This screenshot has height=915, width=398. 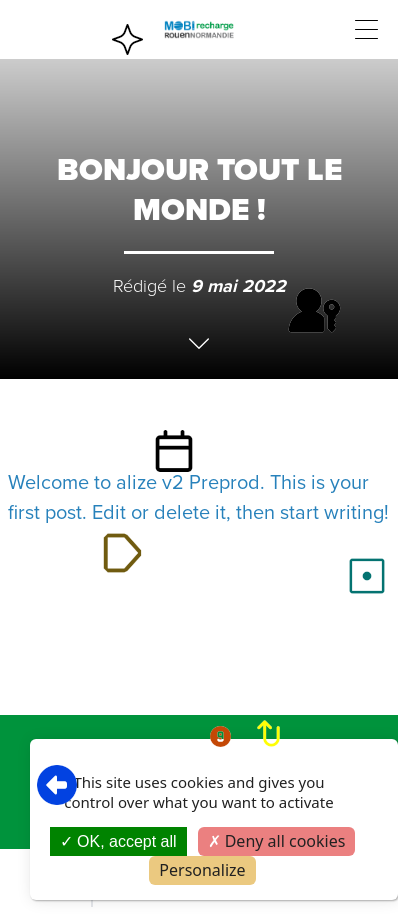 What do you see at coordinates (269, 733) in the screenshot?
I see `go back to previous screen or section` at bounding box center [269, 733].